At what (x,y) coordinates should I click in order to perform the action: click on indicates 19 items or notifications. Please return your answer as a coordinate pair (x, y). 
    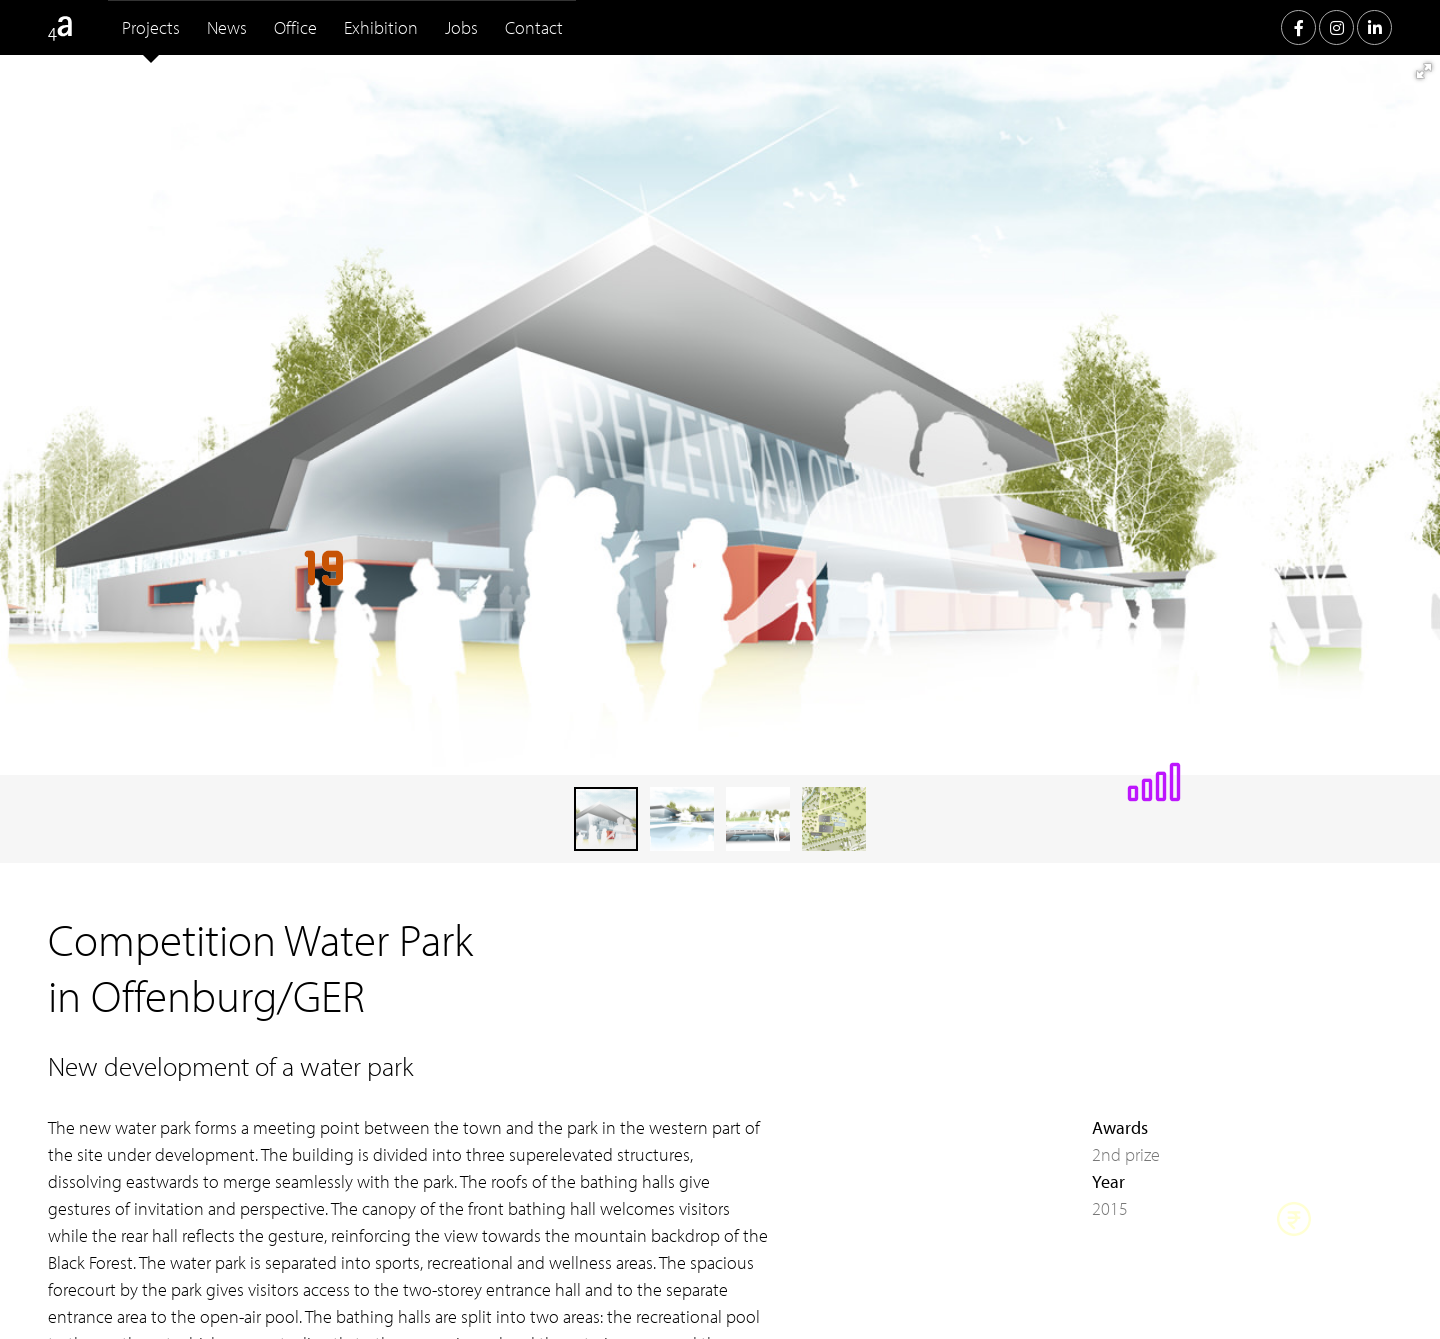
    Looking at the image, I should click on (322, 568).